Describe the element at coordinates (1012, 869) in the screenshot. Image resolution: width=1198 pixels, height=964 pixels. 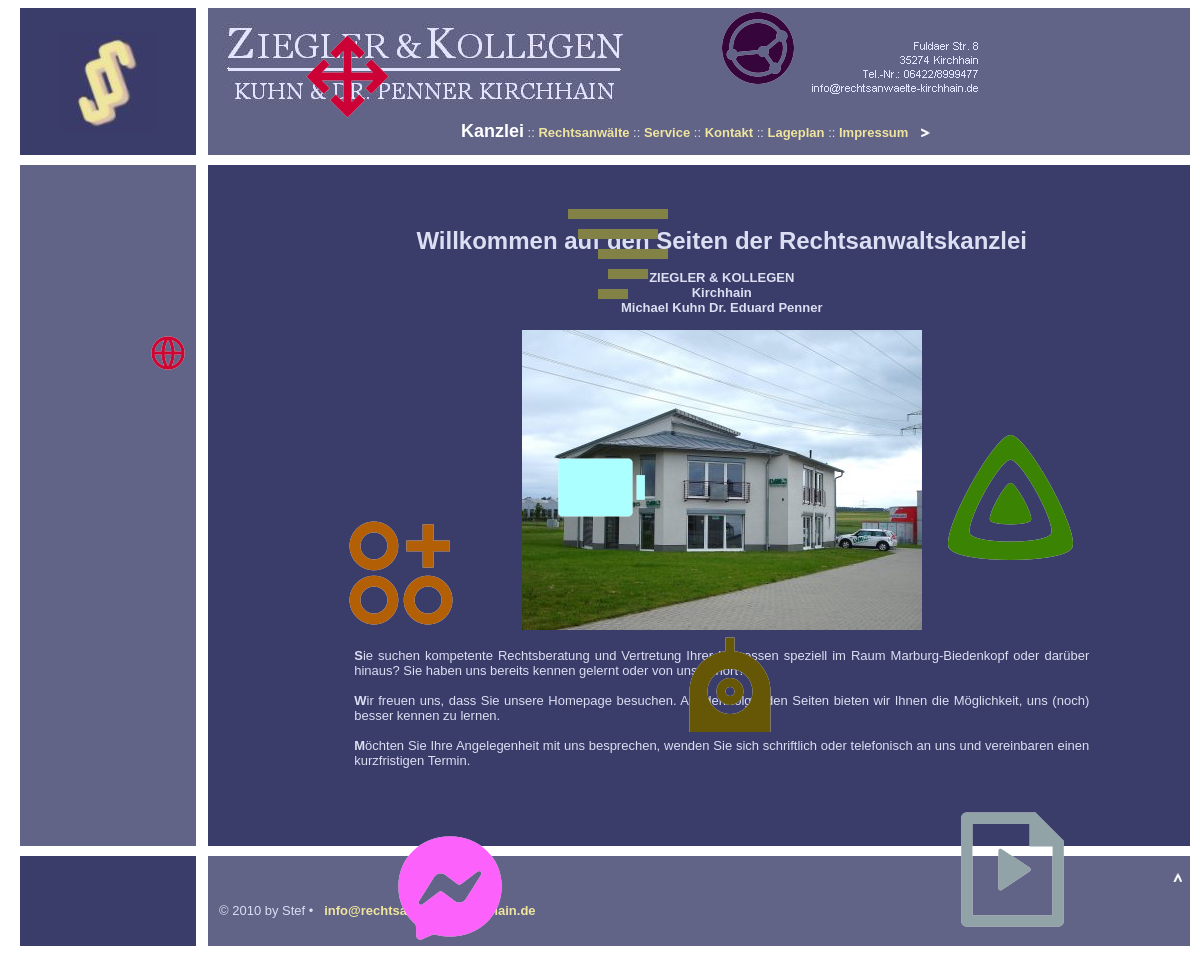
I see `open a video file` at that location.